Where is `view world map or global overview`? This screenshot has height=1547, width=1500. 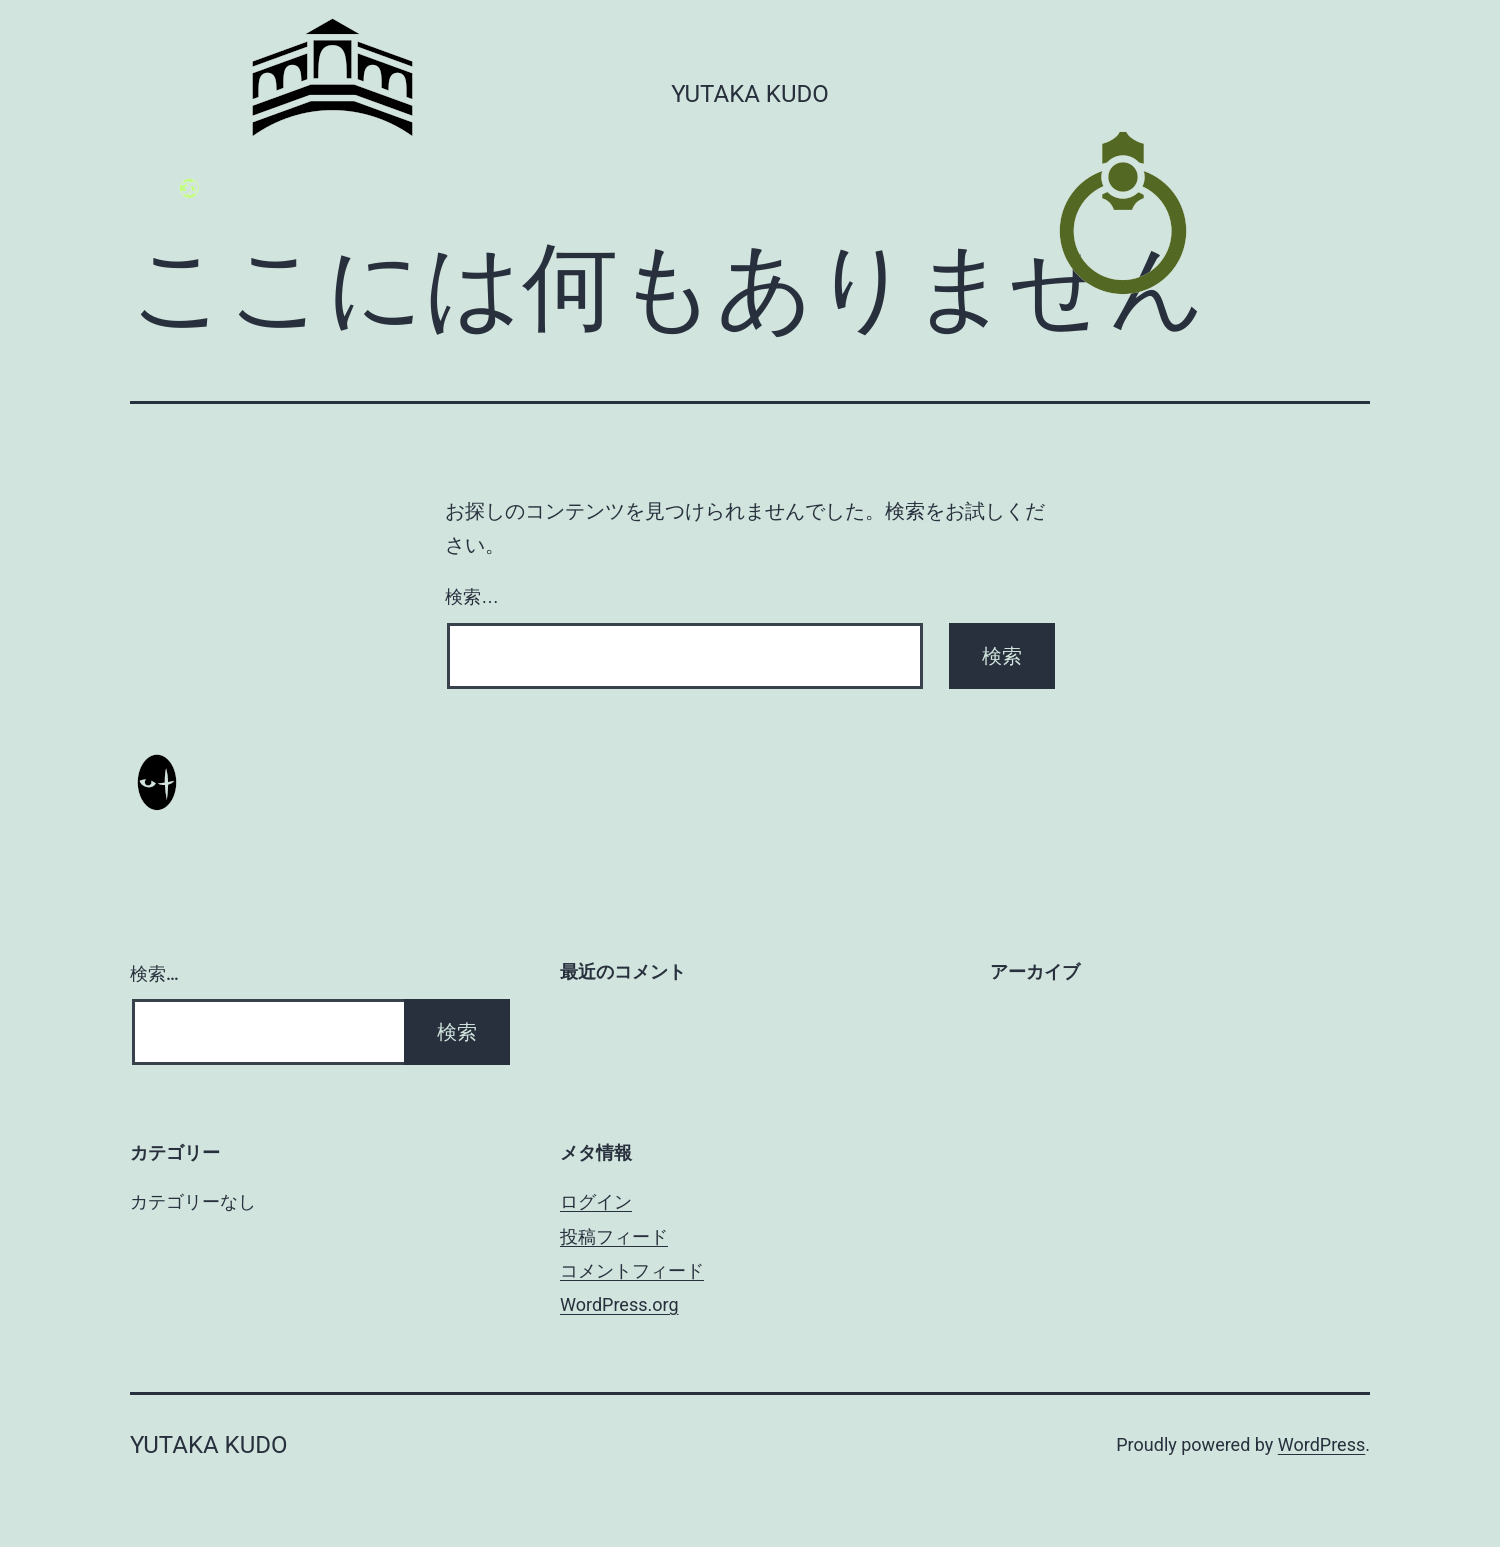
view world map or global overview is located at coordinates (189, 188).